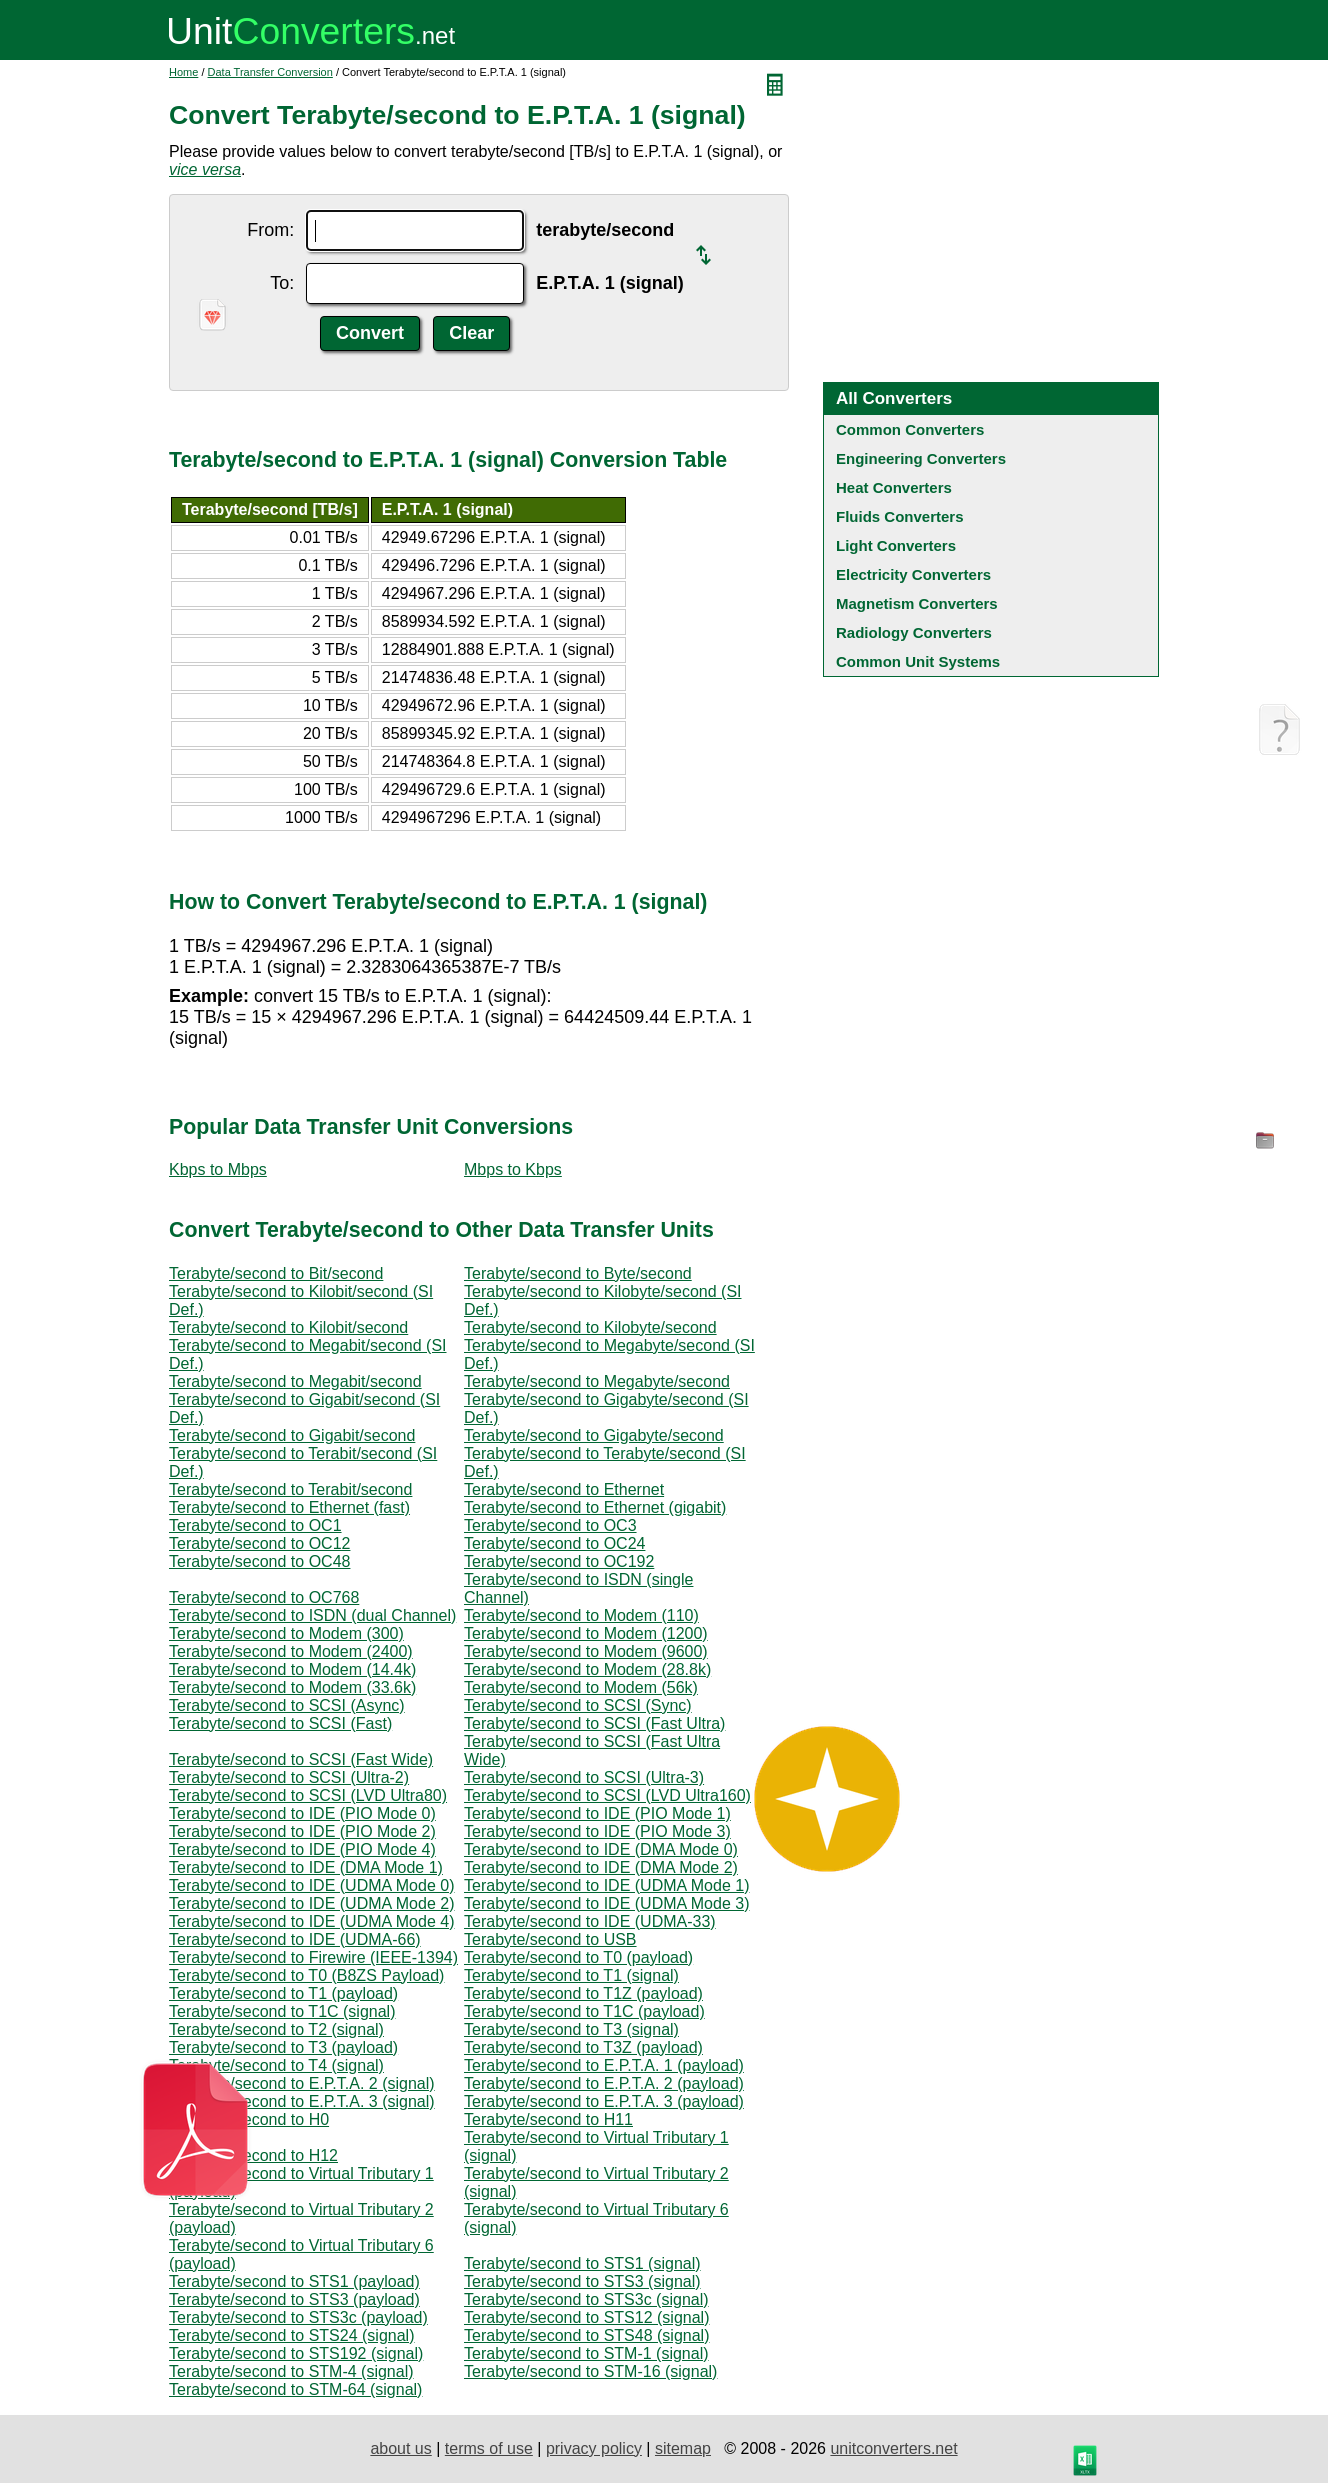 The height and width of the screenshot is (2483, 1328). Describe the element at coordinates (212, 314) in the screenshot. I see `ruby programming language source file` at that location.